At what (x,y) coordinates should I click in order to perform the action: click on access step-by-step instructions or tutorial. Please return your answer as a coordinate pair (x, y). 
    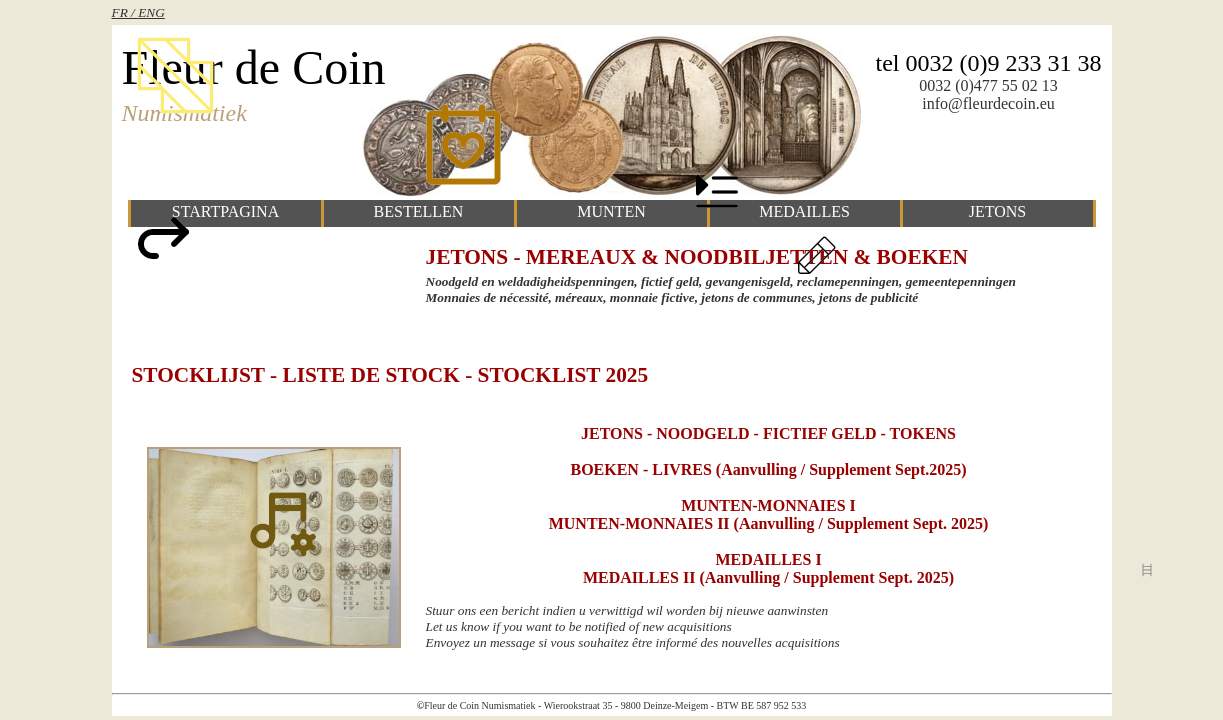
    Looking at the image, I should click on (1147, 570).